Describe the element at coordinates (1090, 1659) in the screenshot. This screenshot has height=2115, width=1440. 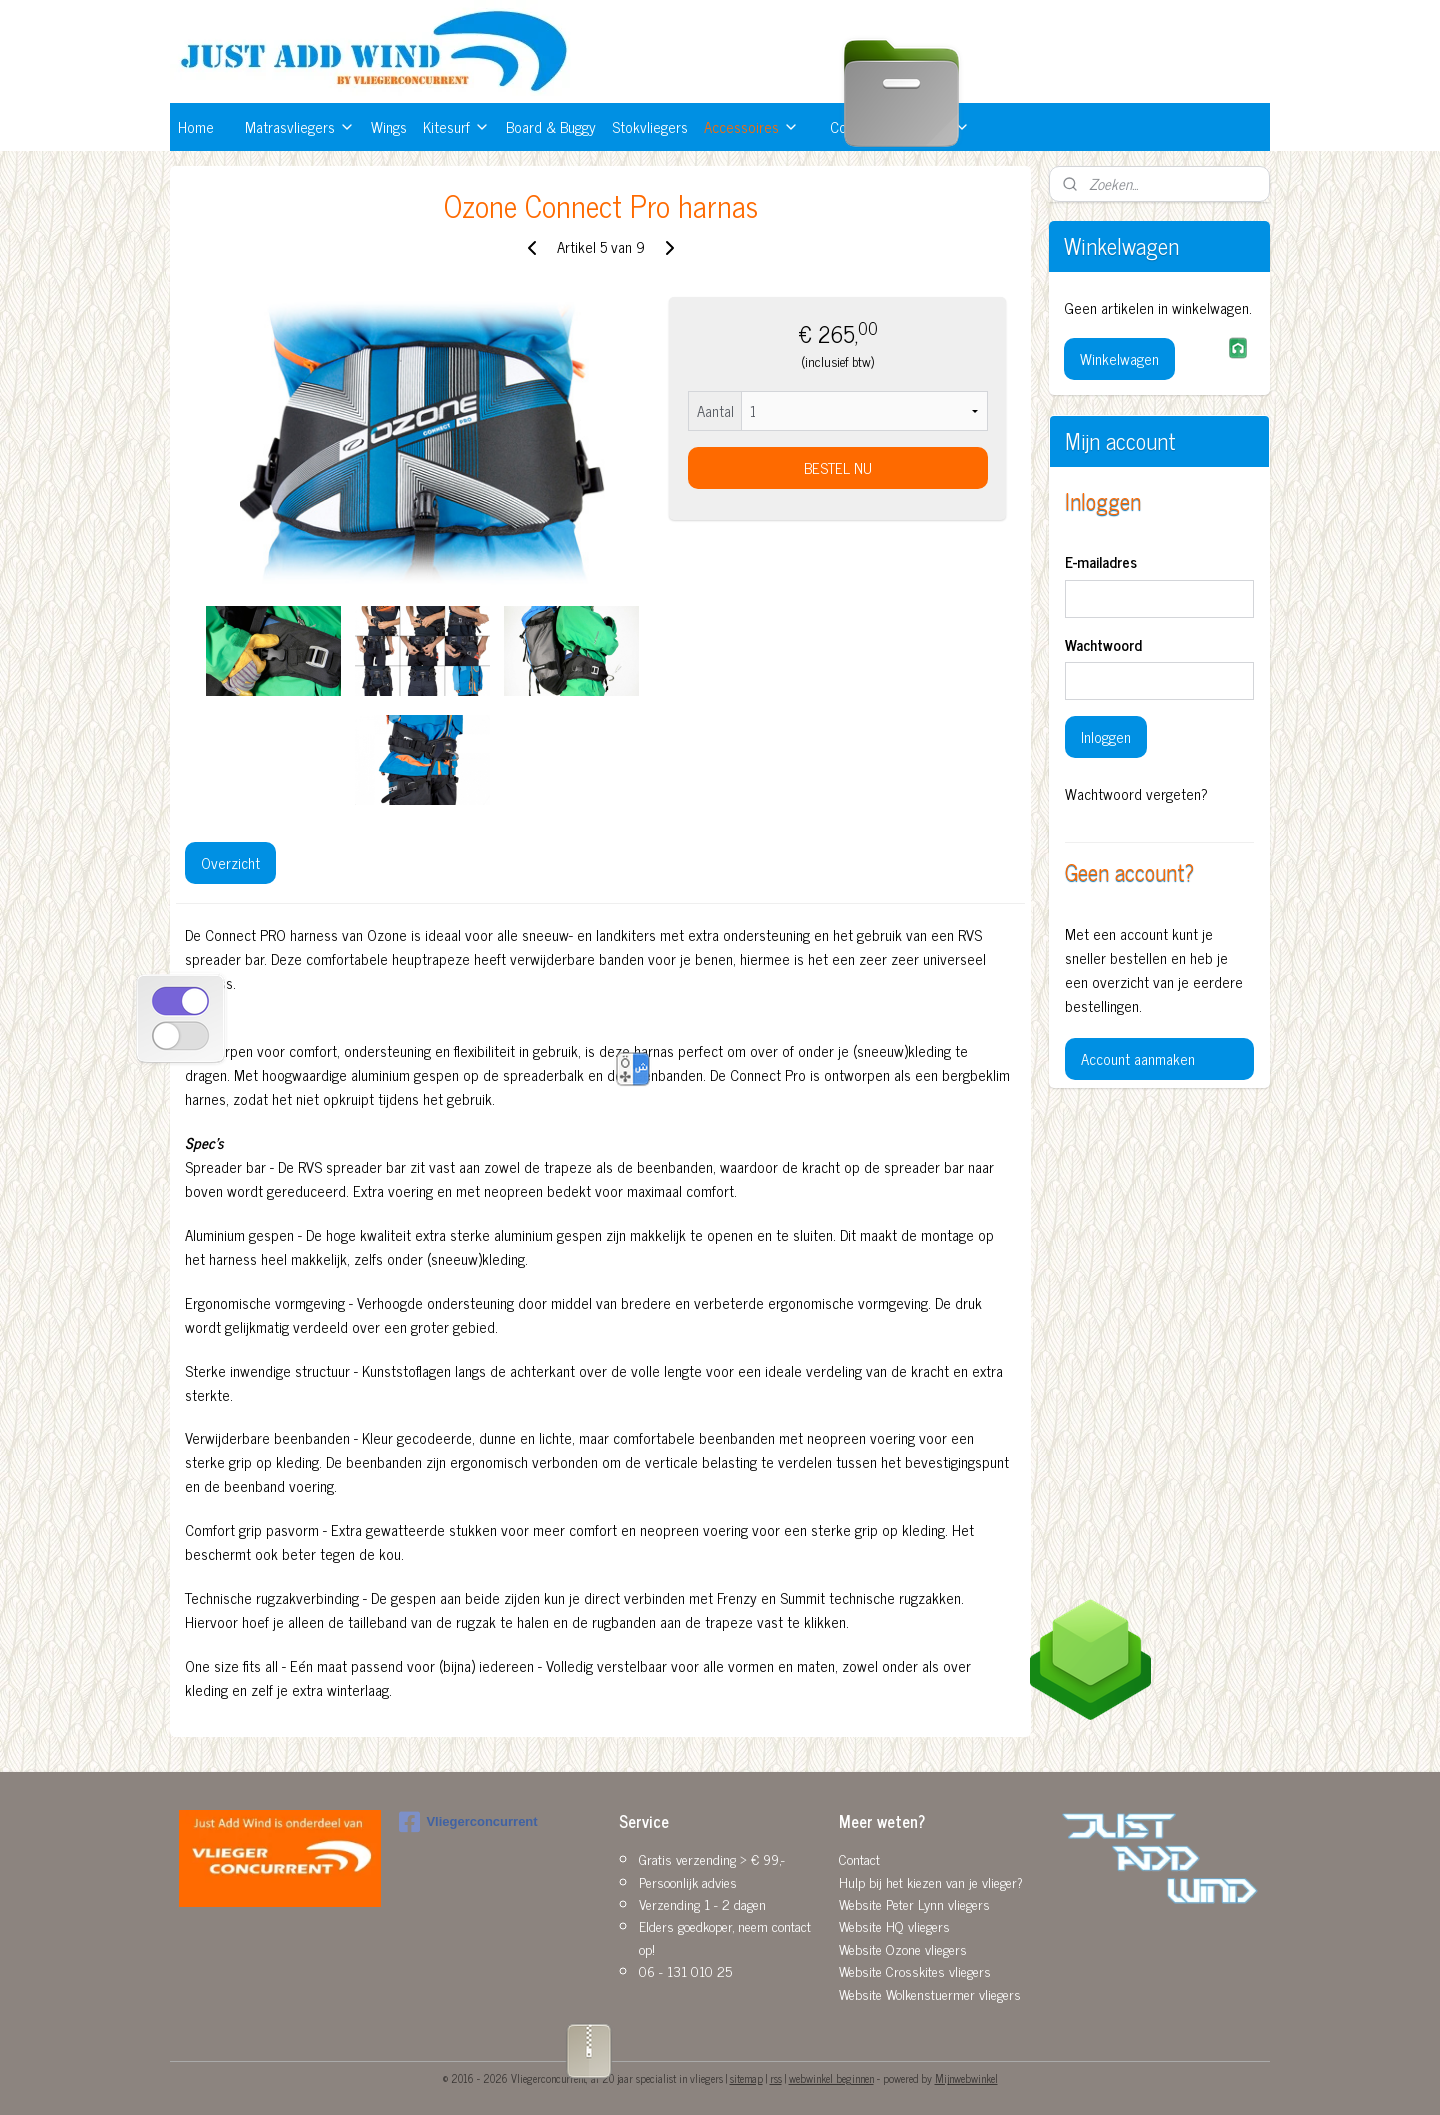
I see `open the visualize app` at that location.